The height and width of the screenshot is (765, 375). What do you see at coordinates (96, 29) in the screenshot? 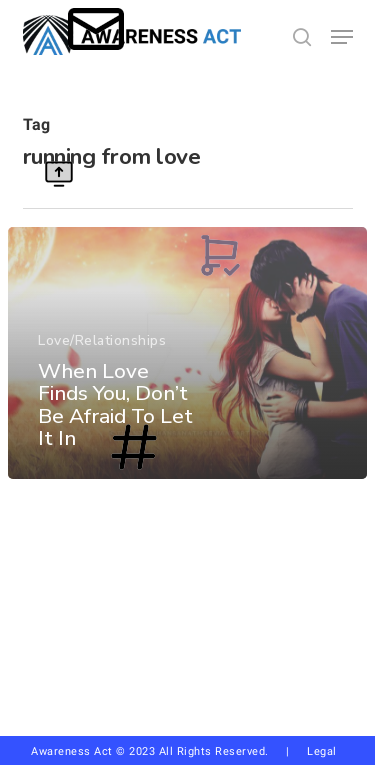
I see `open your inbox` at bounding box center [96, 29].